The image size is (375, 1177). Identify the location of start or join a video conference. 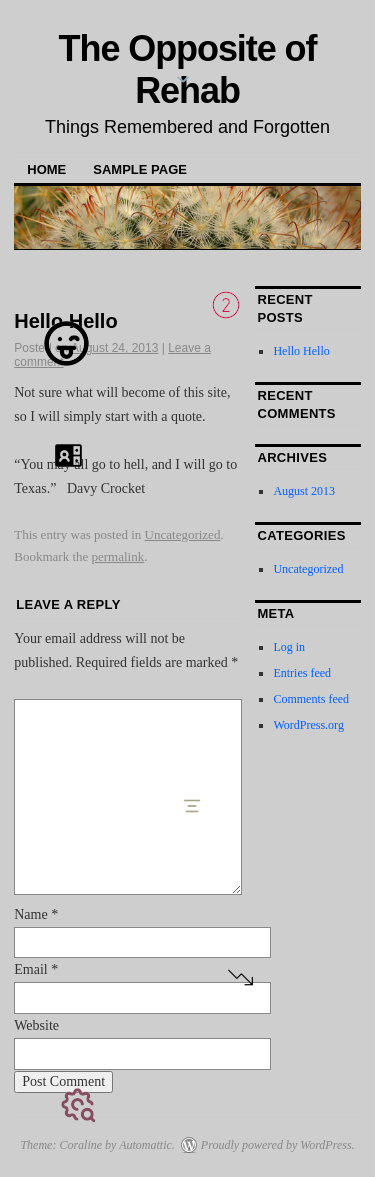
(68, 455).